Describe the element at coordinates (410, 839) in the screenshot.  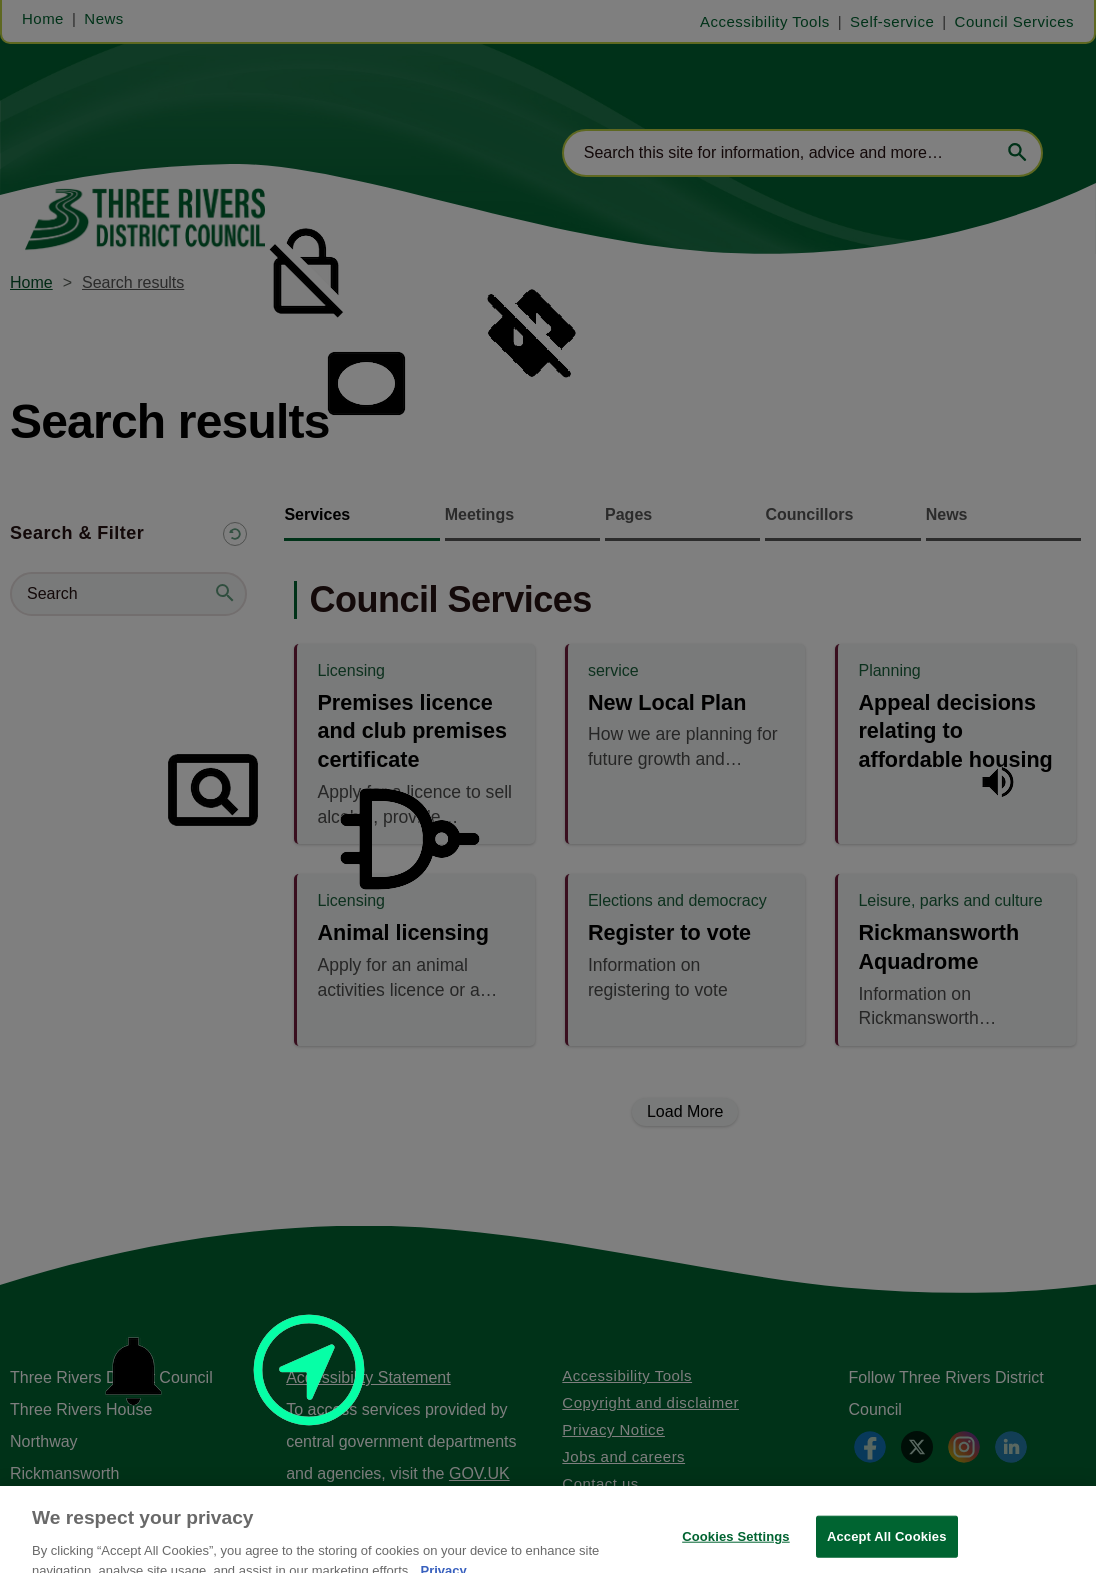
I see `represents a NAND logic gate in circuit design` at that location.